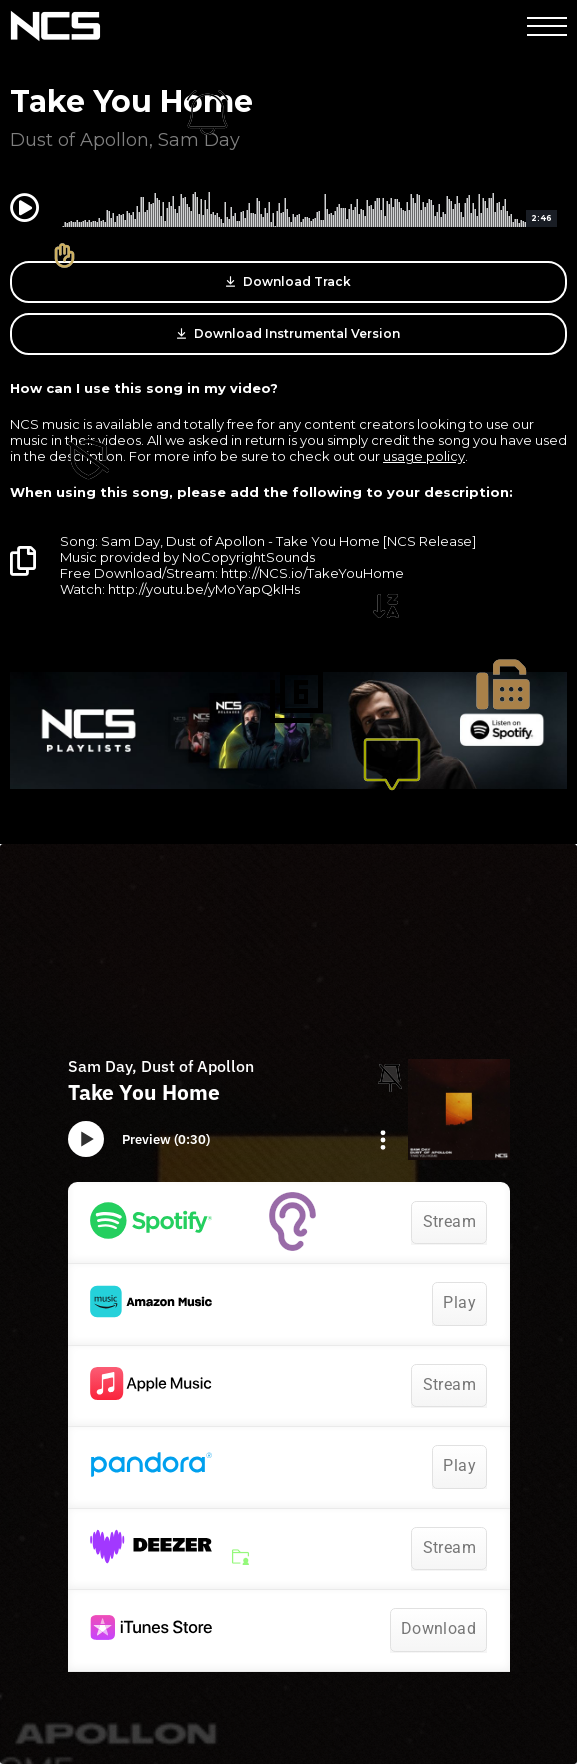  Describe the element at coordinates (503, 686) in the screenshot. I see `send or receive a fax` at that location.